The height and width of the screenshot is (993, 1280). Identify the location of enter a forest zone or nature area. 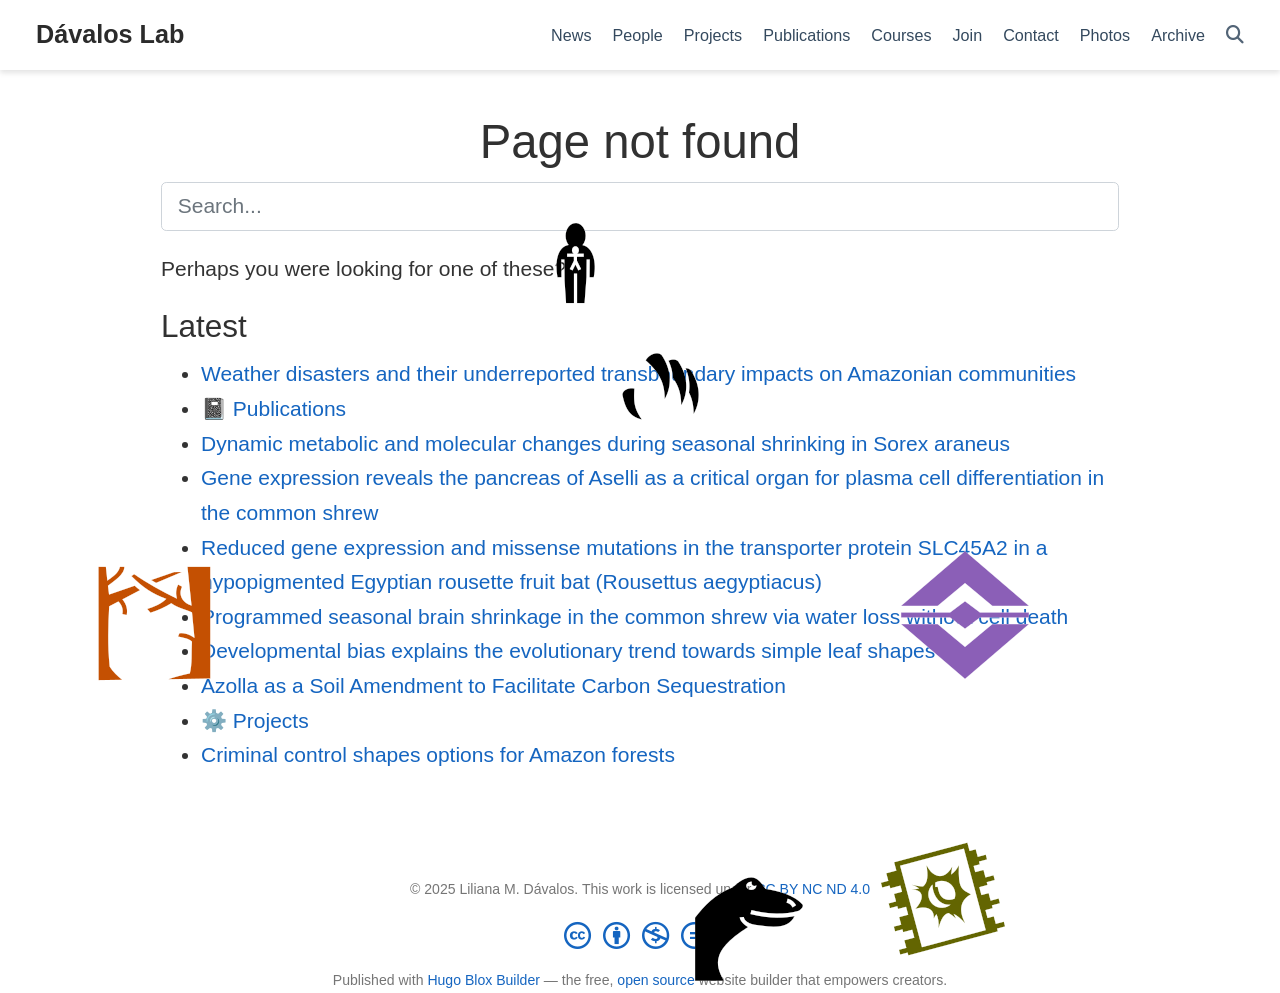
(154, 624).